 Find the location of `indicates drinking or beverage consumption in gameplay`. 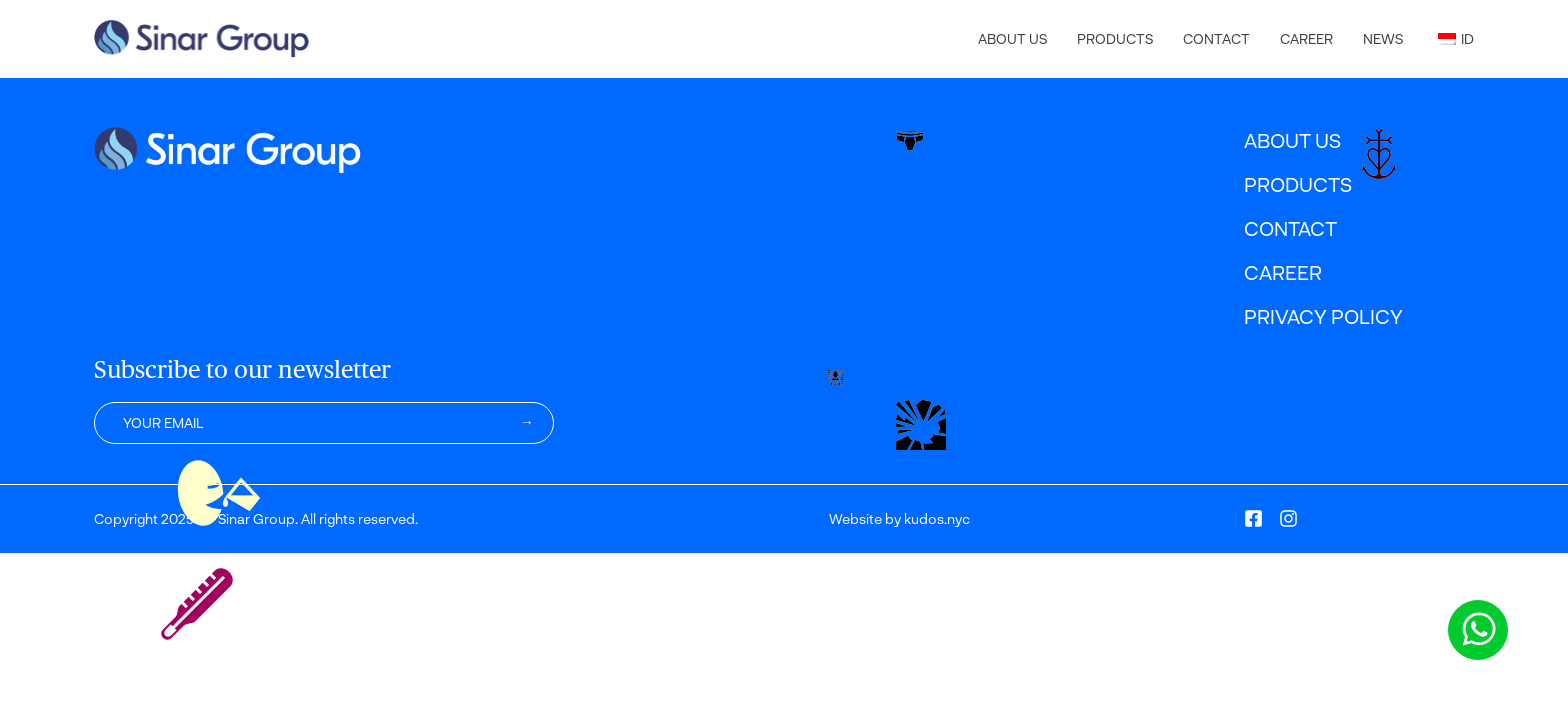

indicates drinking or beverage consumption in gameplay is located at coordinates (219, 493).